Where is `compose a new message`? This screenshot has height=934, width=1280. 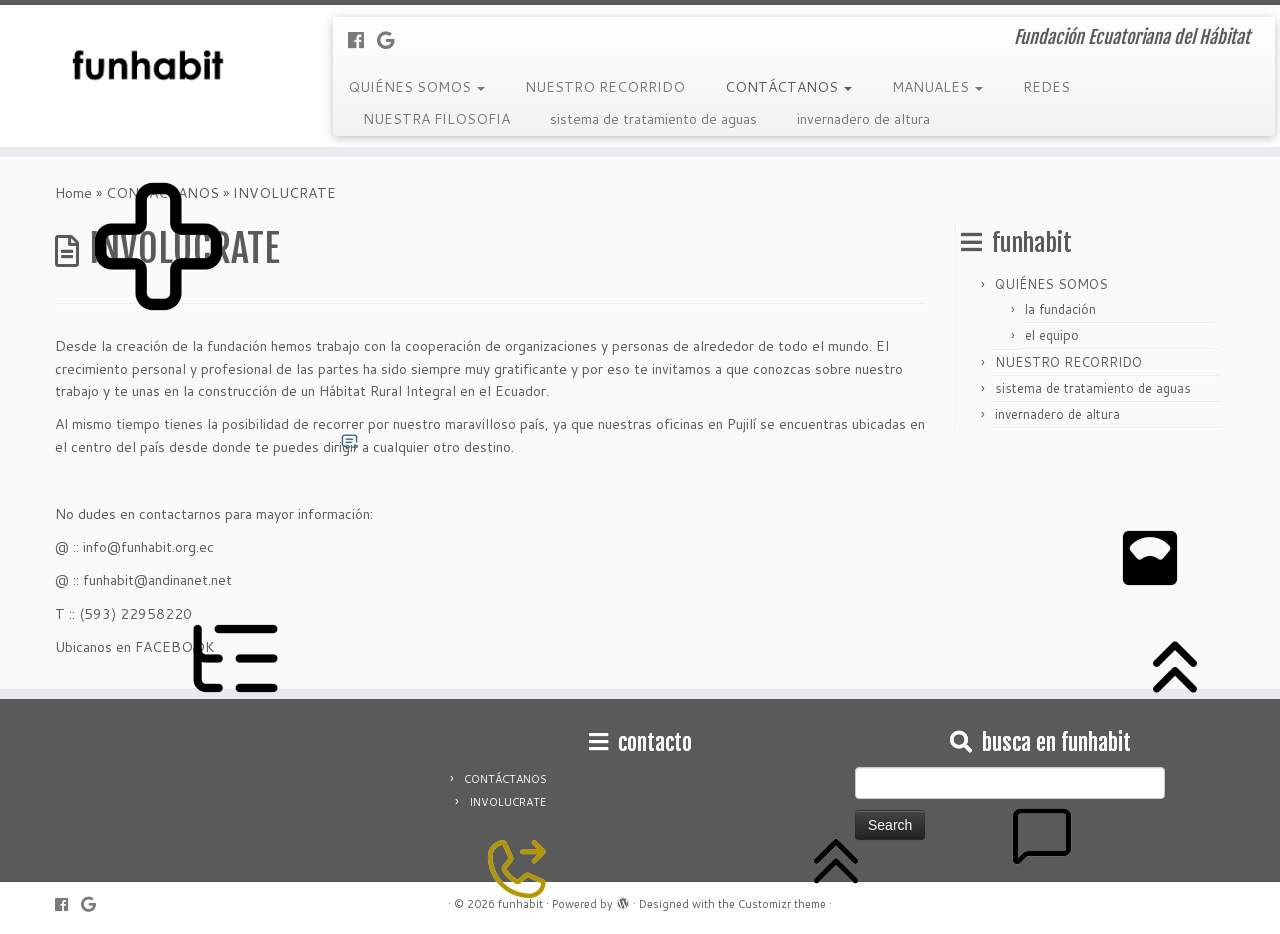 compose a new message is located at coordinates (349, 441).